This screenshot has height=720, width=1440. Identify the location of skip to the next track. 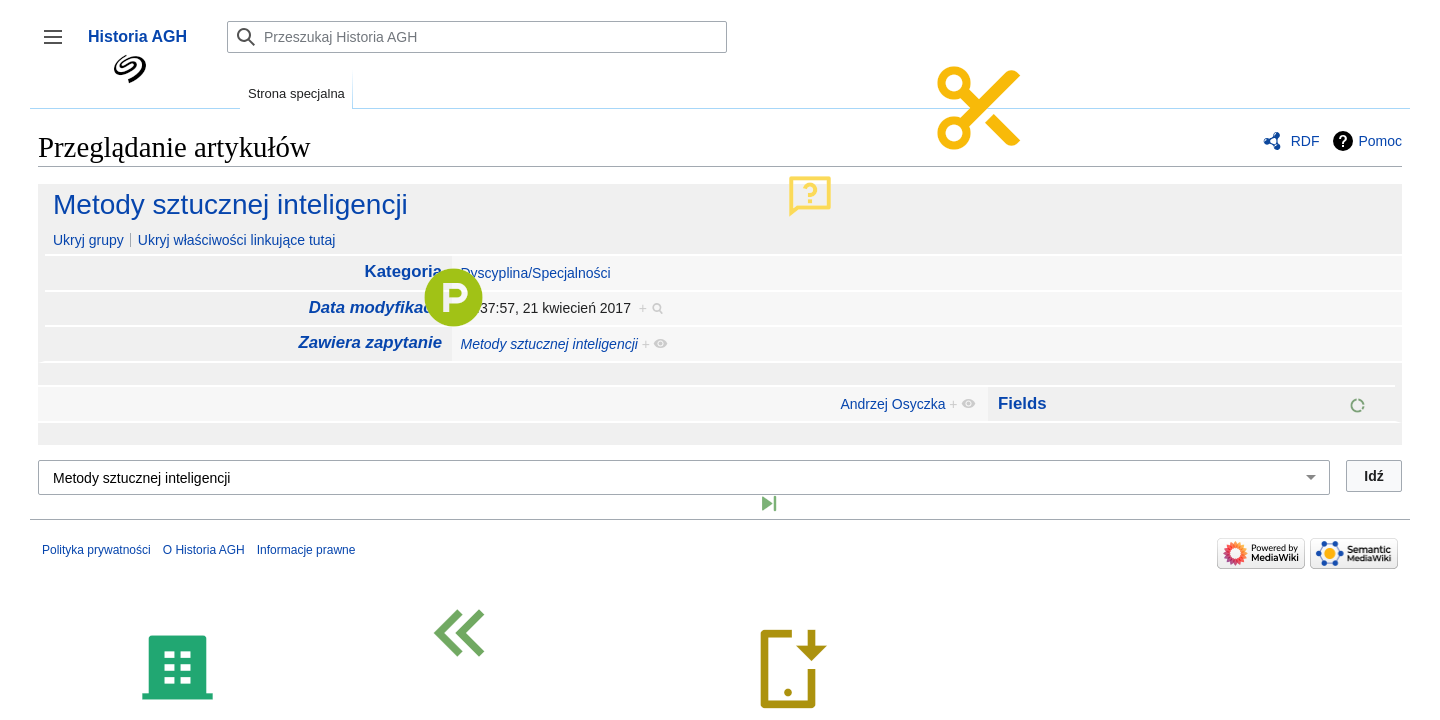
(768, 503).